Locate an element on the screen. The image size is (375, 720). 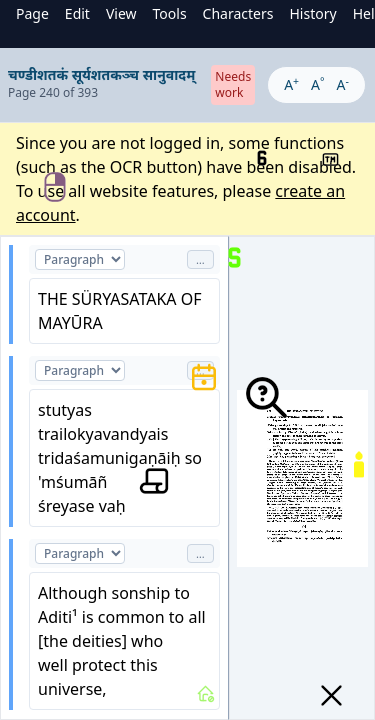
right-click action indicator is located at coordinates (55, 187).